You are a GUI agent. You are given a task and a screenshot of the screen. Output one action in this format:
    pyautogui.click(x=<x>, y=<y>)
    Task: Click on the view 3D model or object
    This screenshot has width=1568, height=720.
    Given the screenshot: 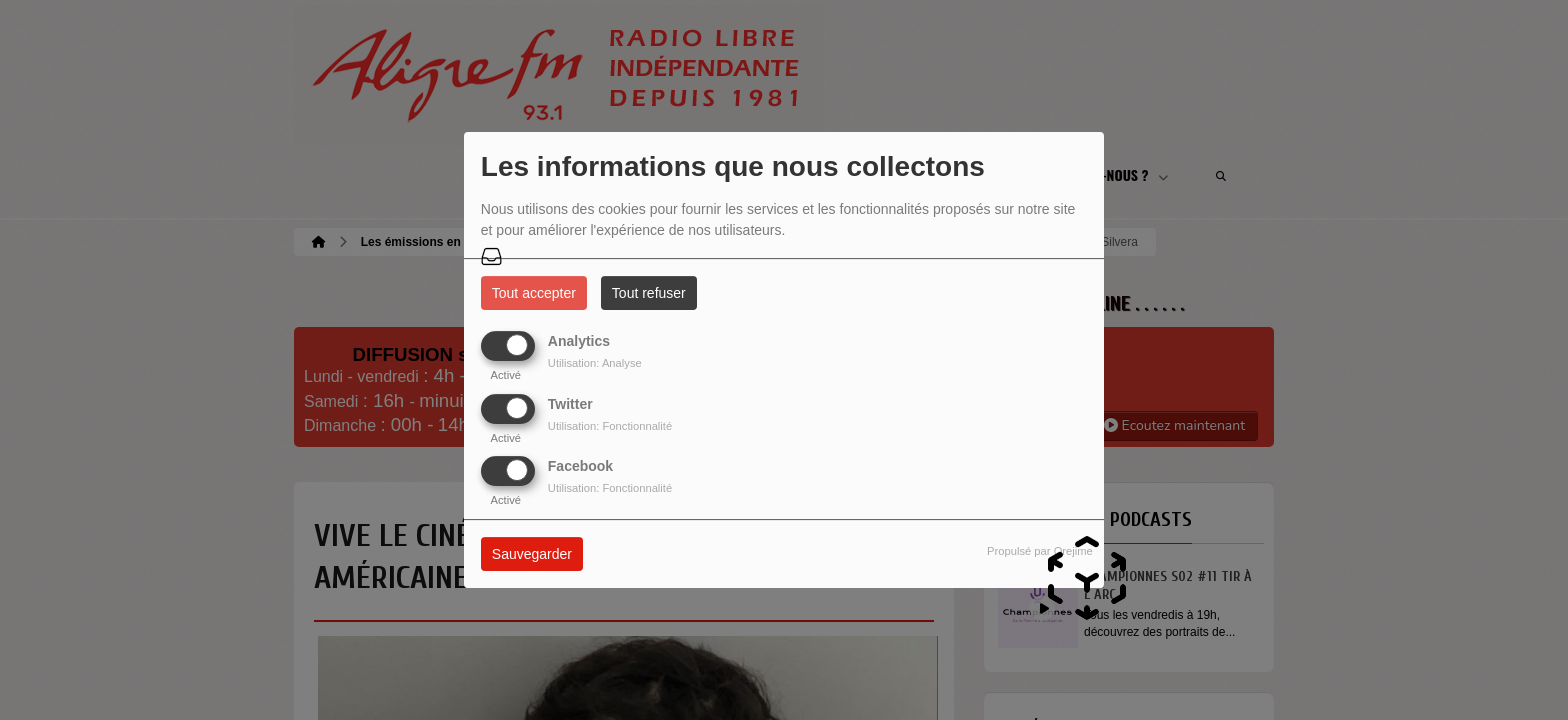 What is the action you would take?
    pyautogui.click(x=1087, y=578)
    